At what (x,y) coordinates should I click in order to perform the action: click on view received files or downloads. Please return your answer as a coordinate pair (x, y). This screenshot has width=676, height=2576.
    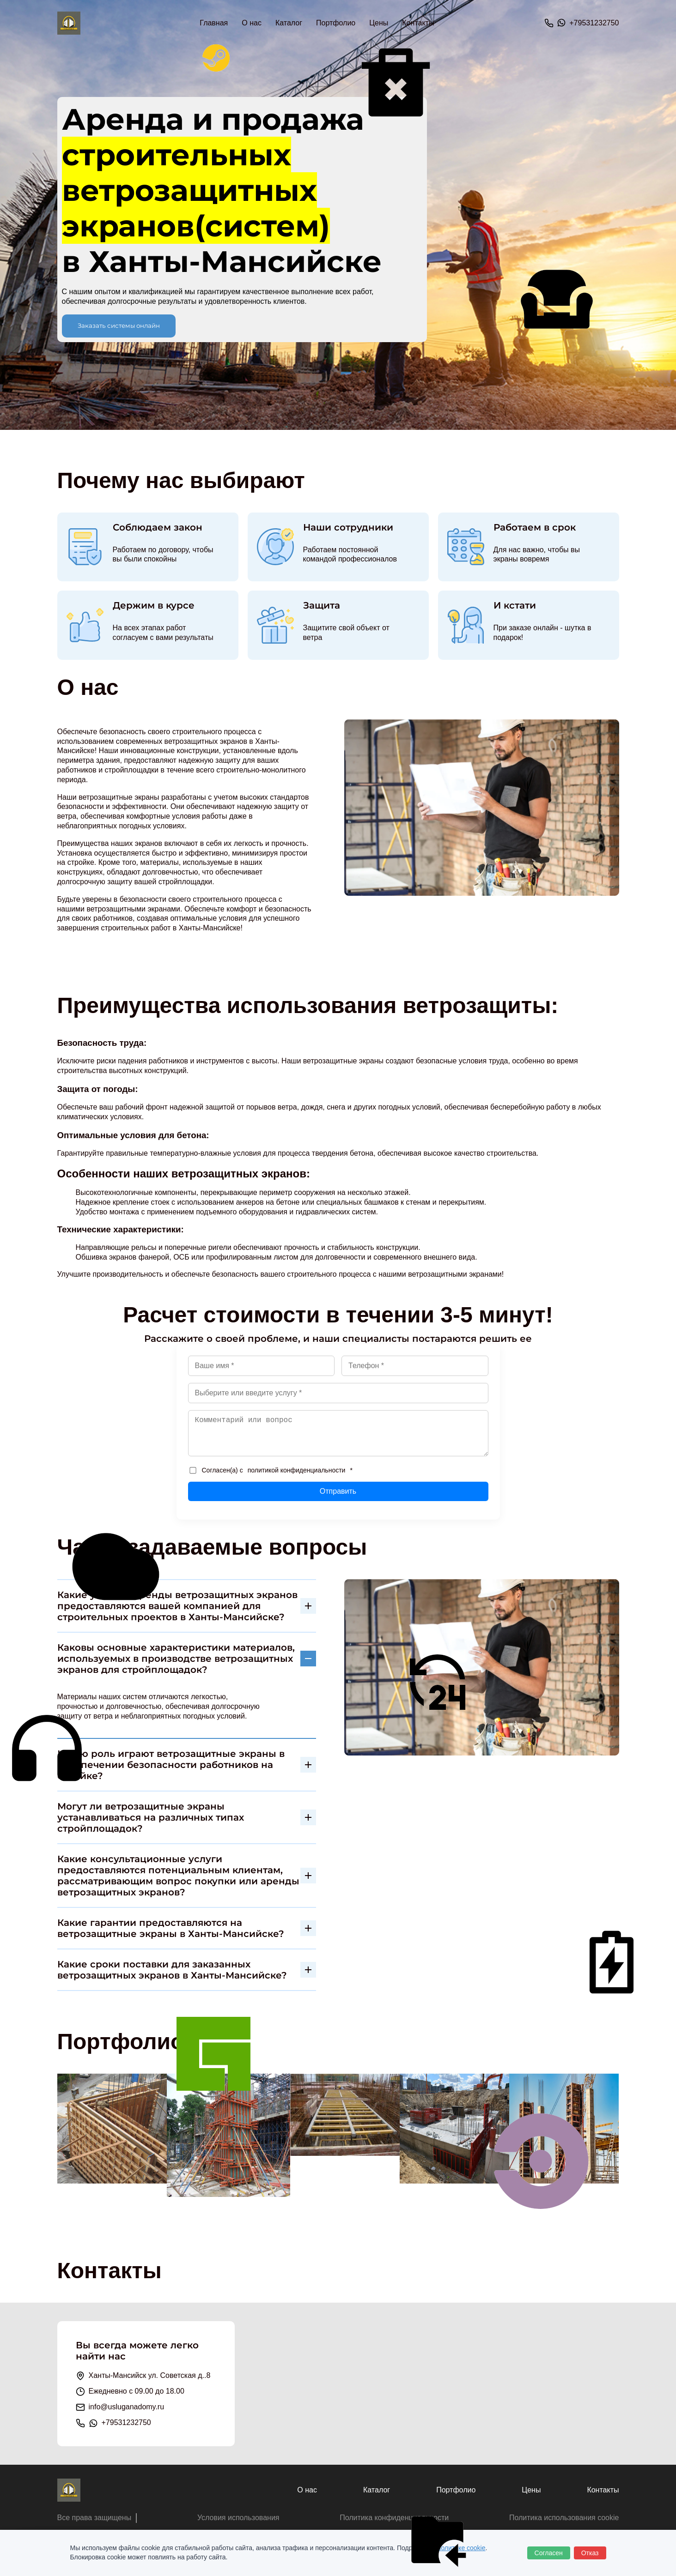
    Looking at the image, I should click on (437, 2540).